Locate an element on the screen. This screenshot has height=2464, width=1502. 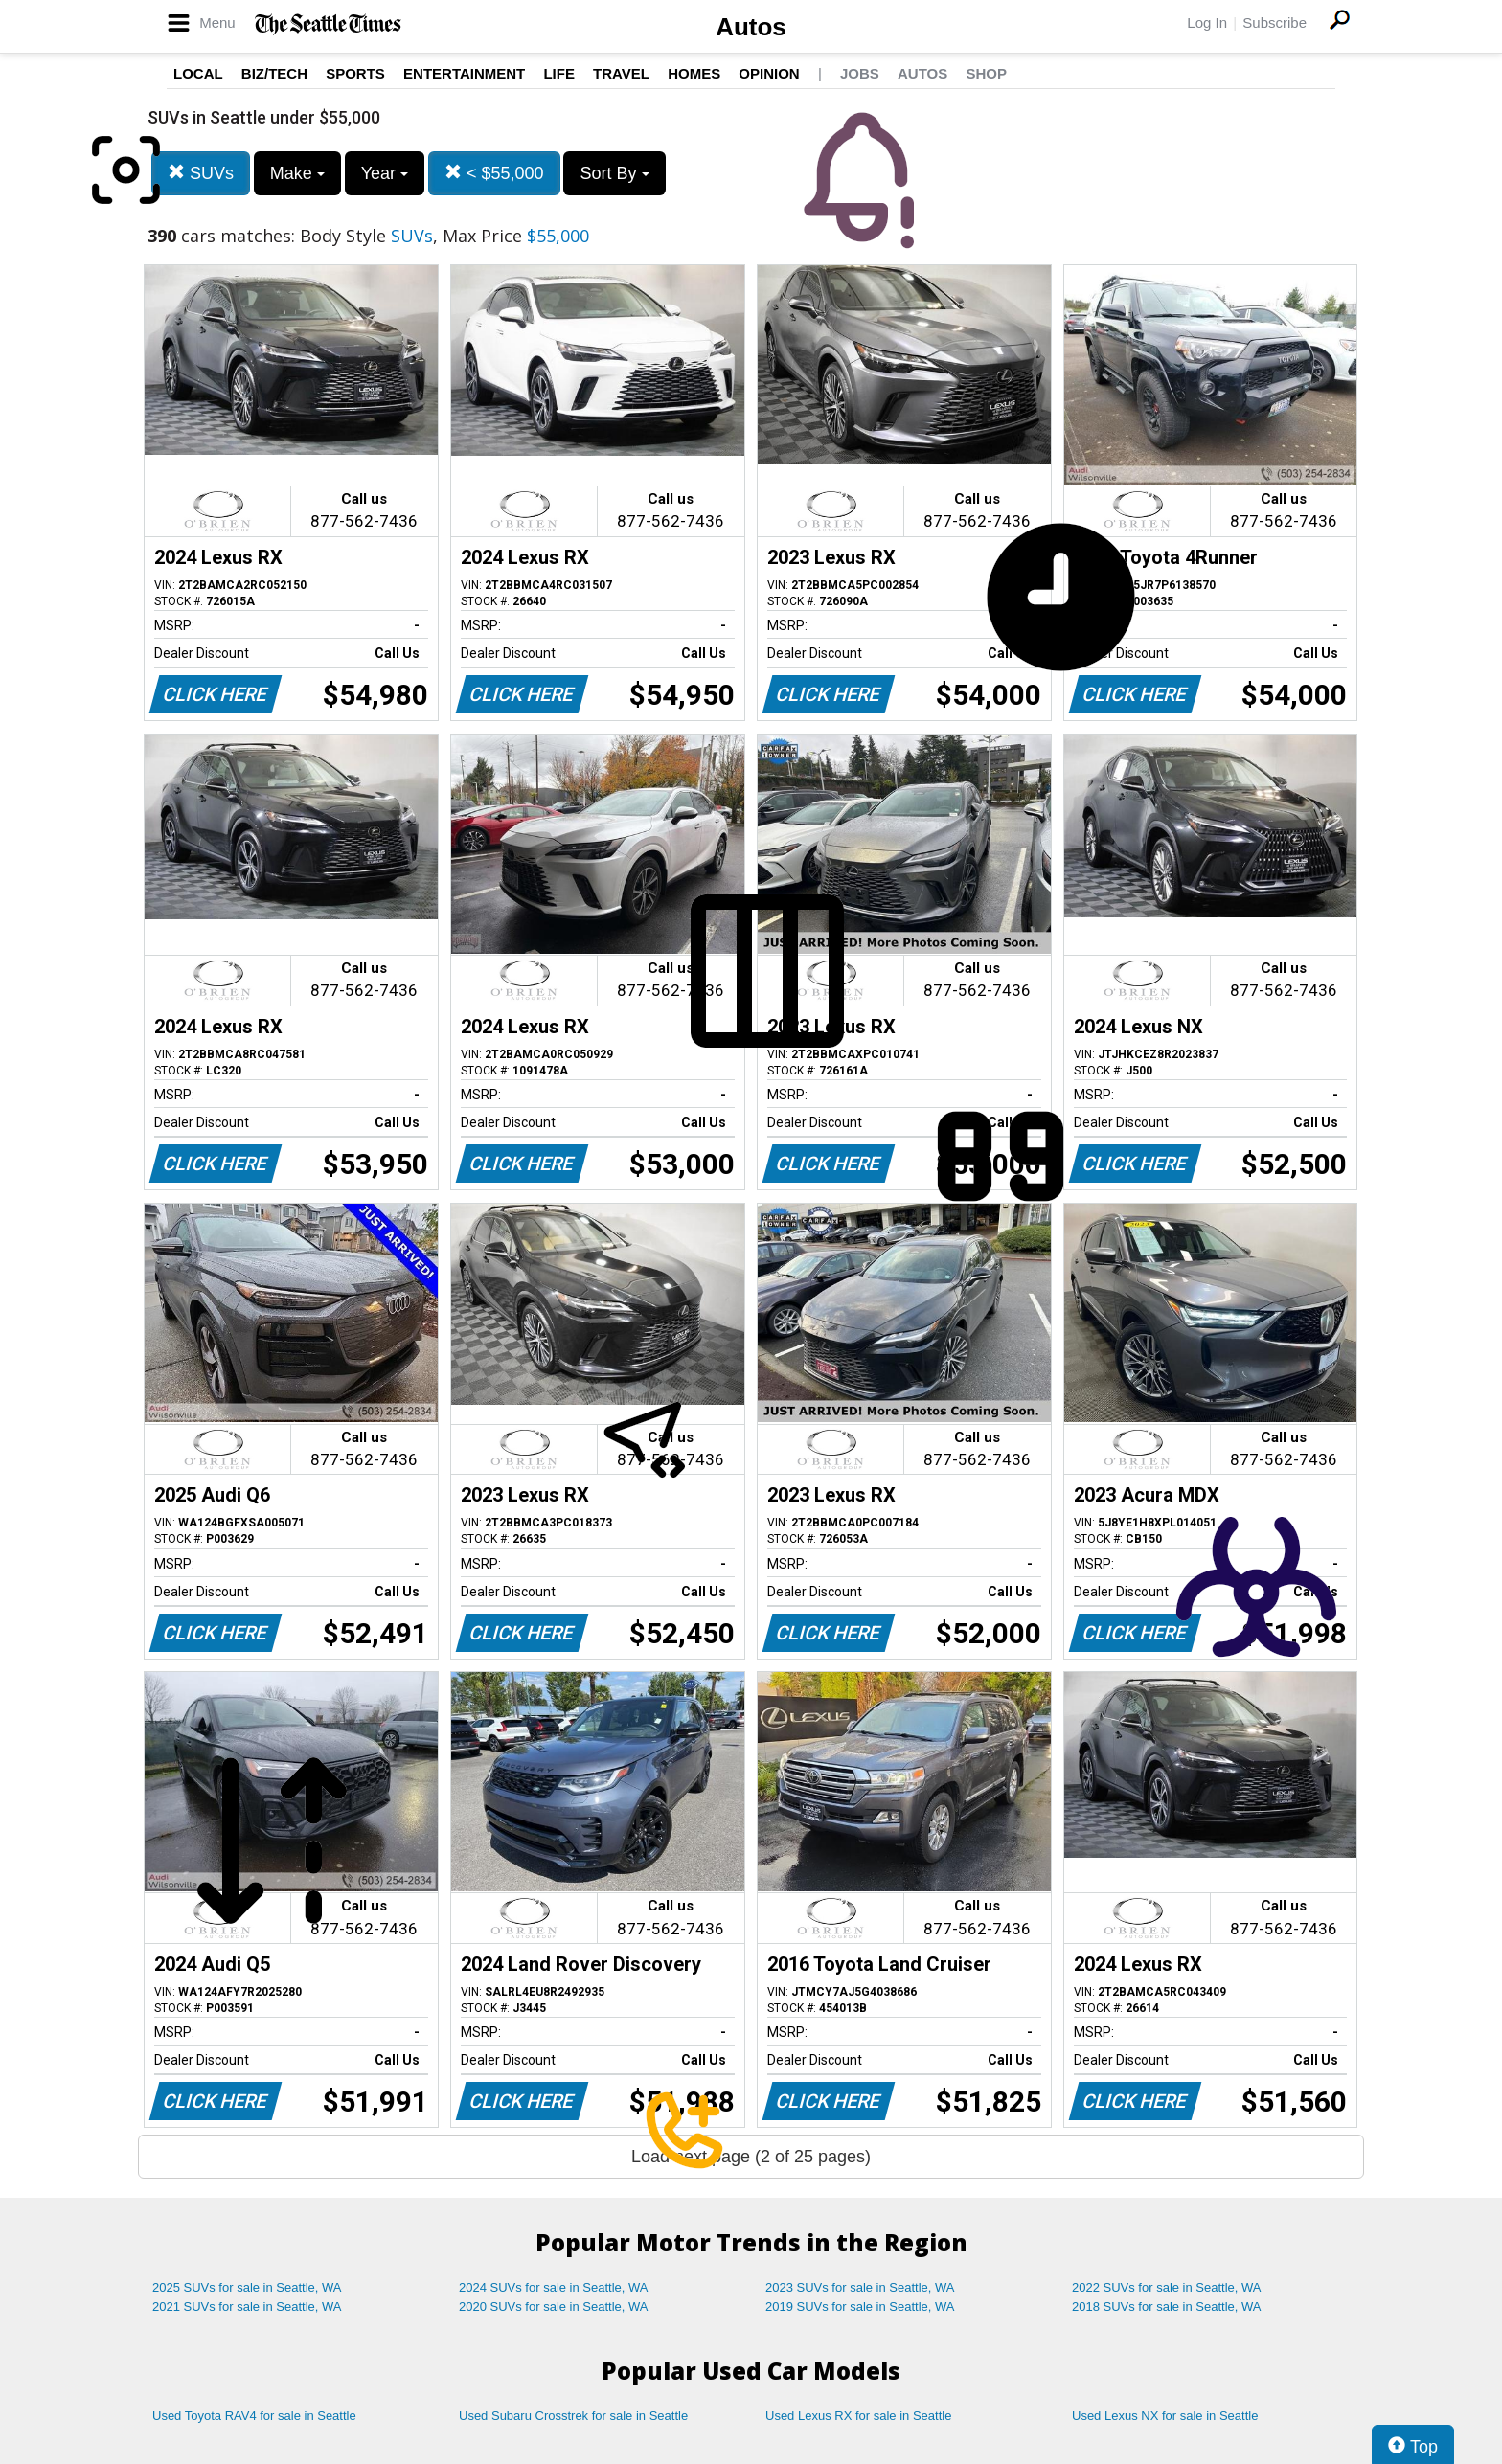
switch to three-column layout is located at coordinates (767, 971).